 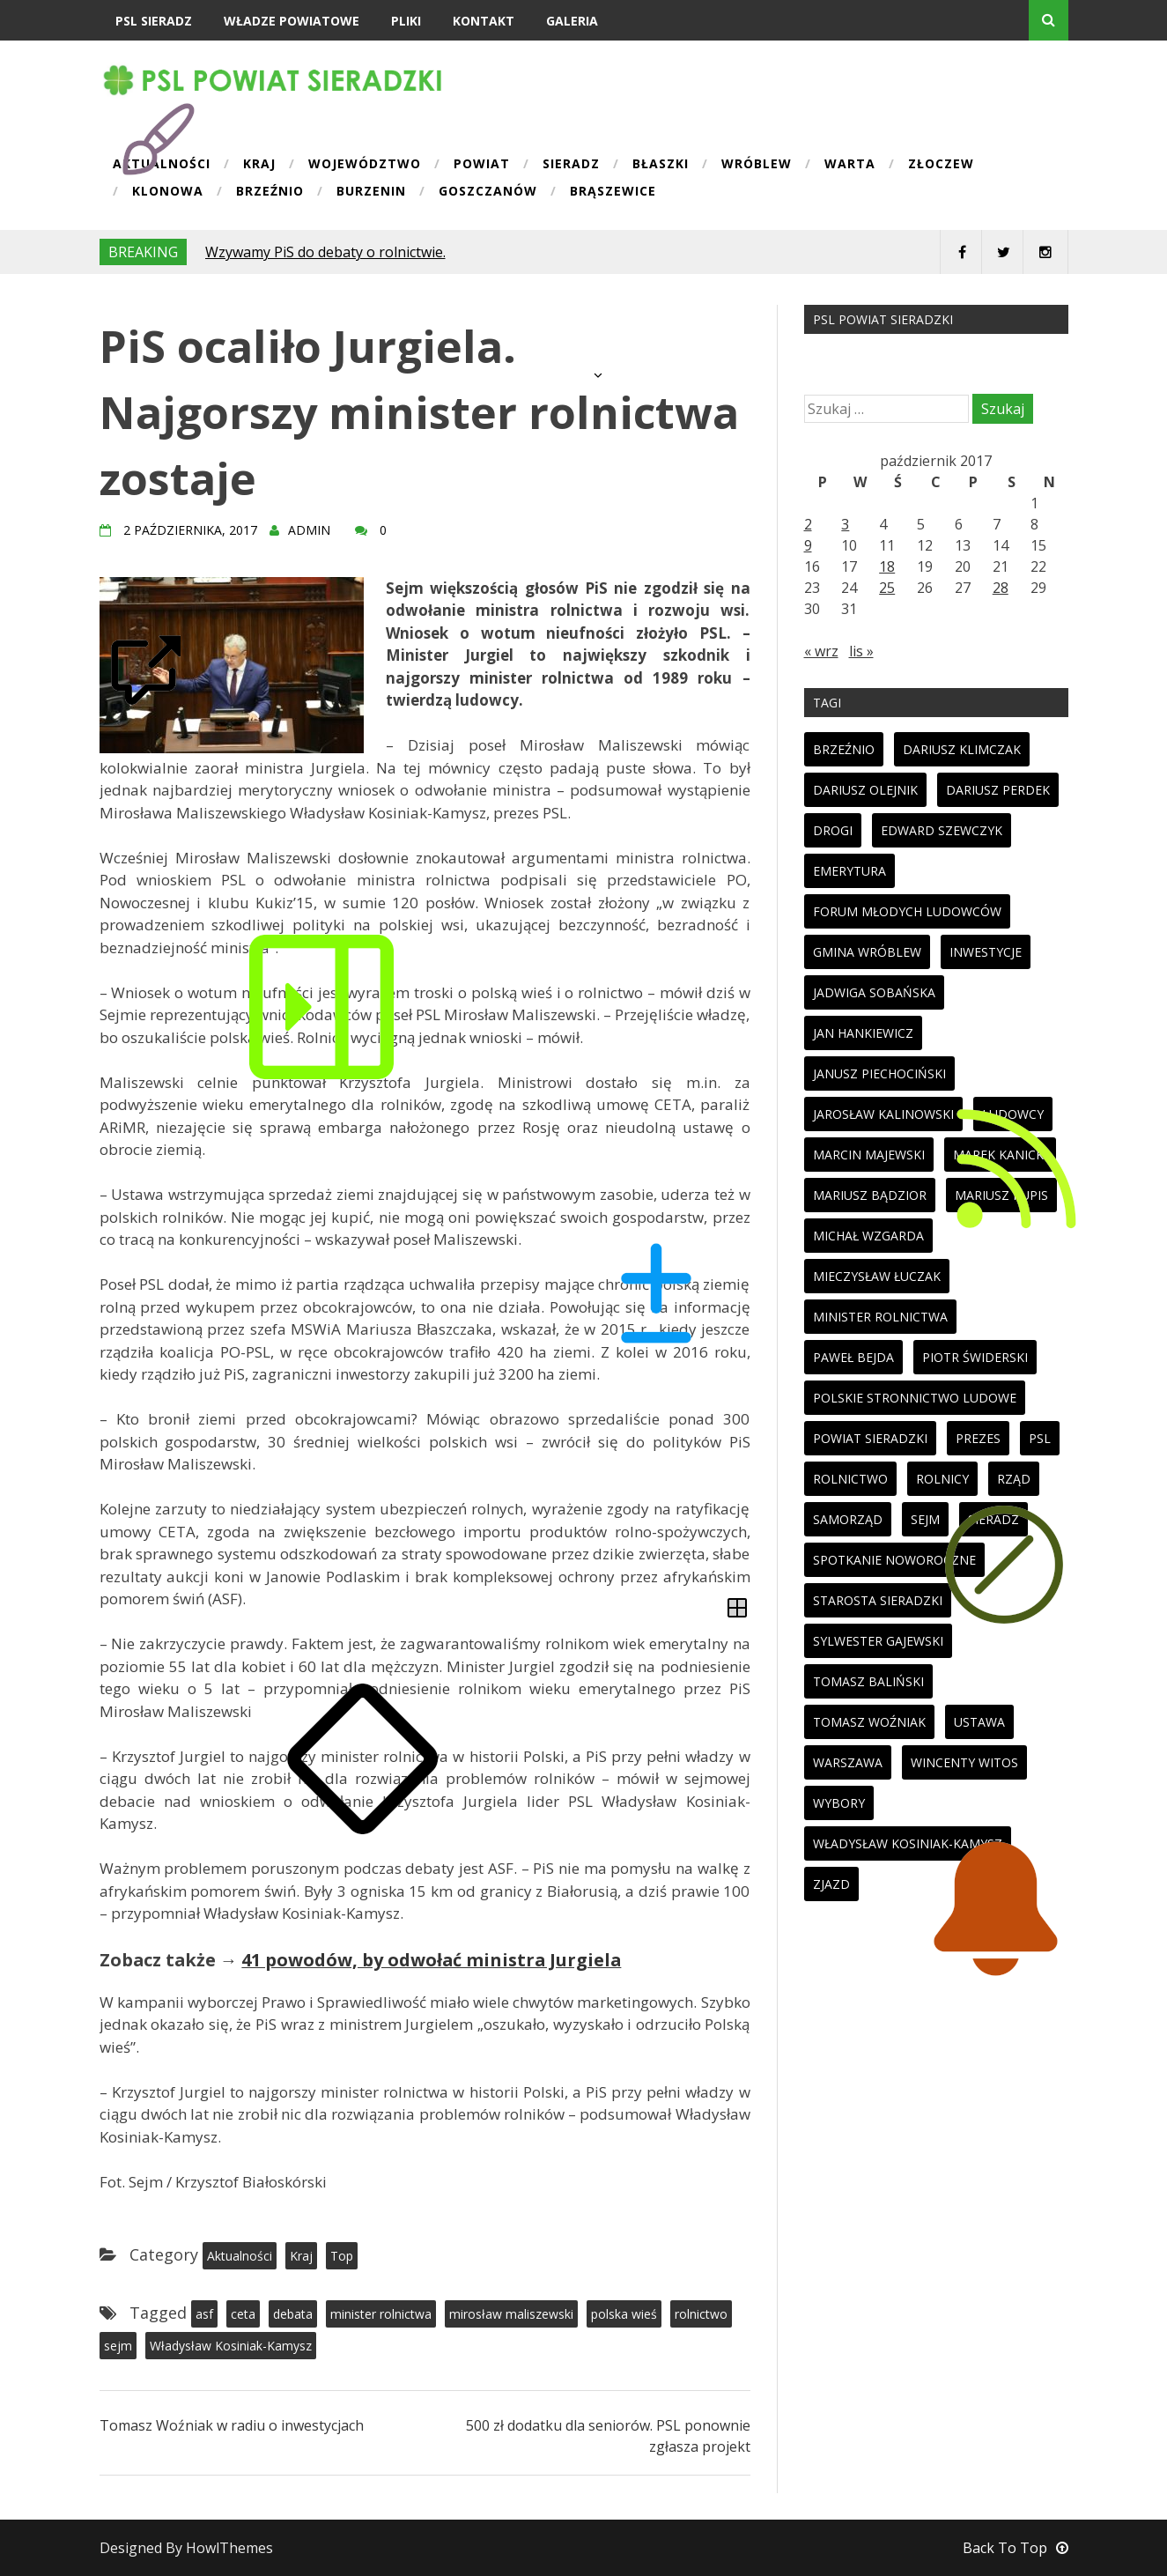 I want to click on view code differences or changes, so click(x=656, y=1295).